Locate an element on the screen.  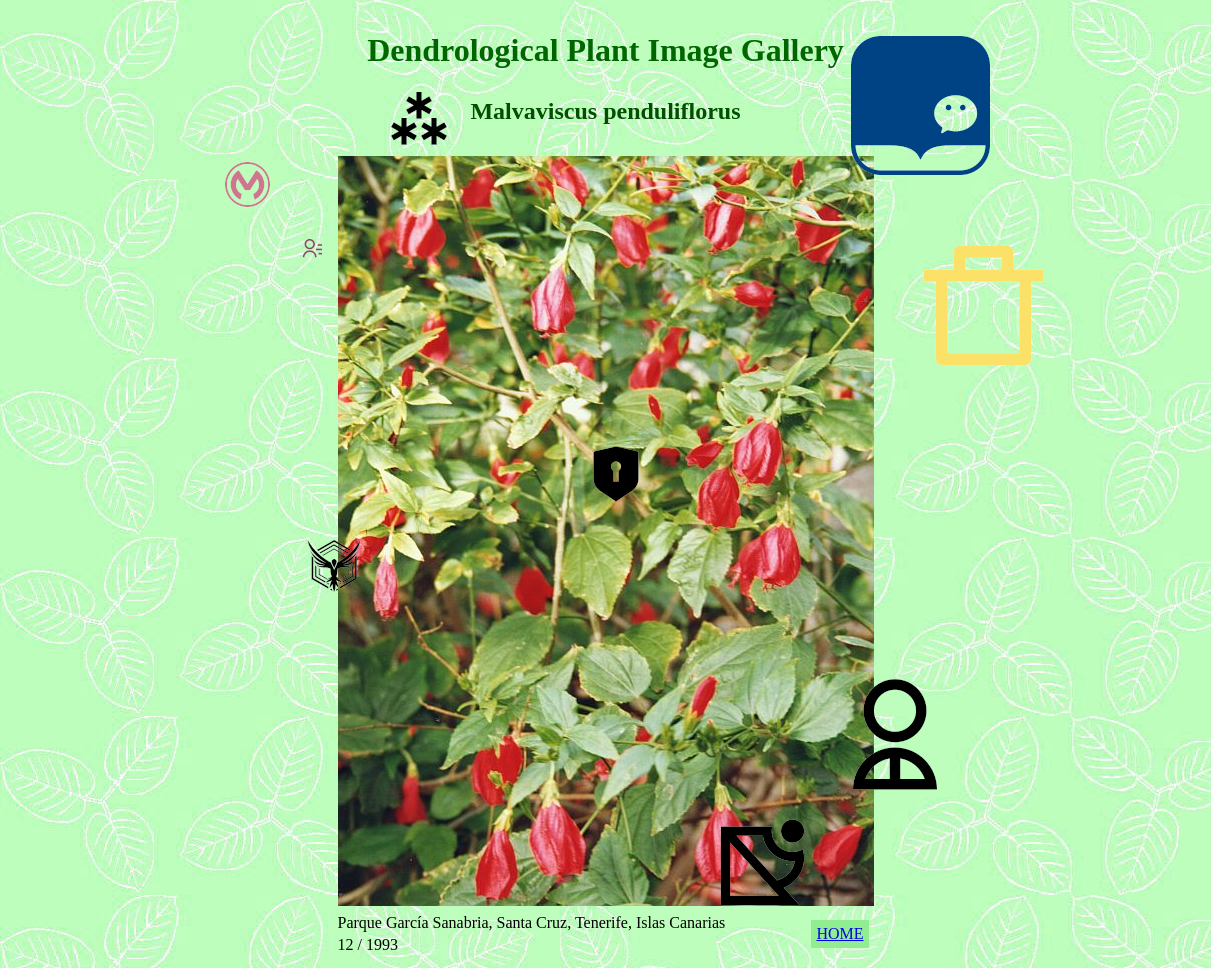
delete selected item is located at coordinates (983, 305).